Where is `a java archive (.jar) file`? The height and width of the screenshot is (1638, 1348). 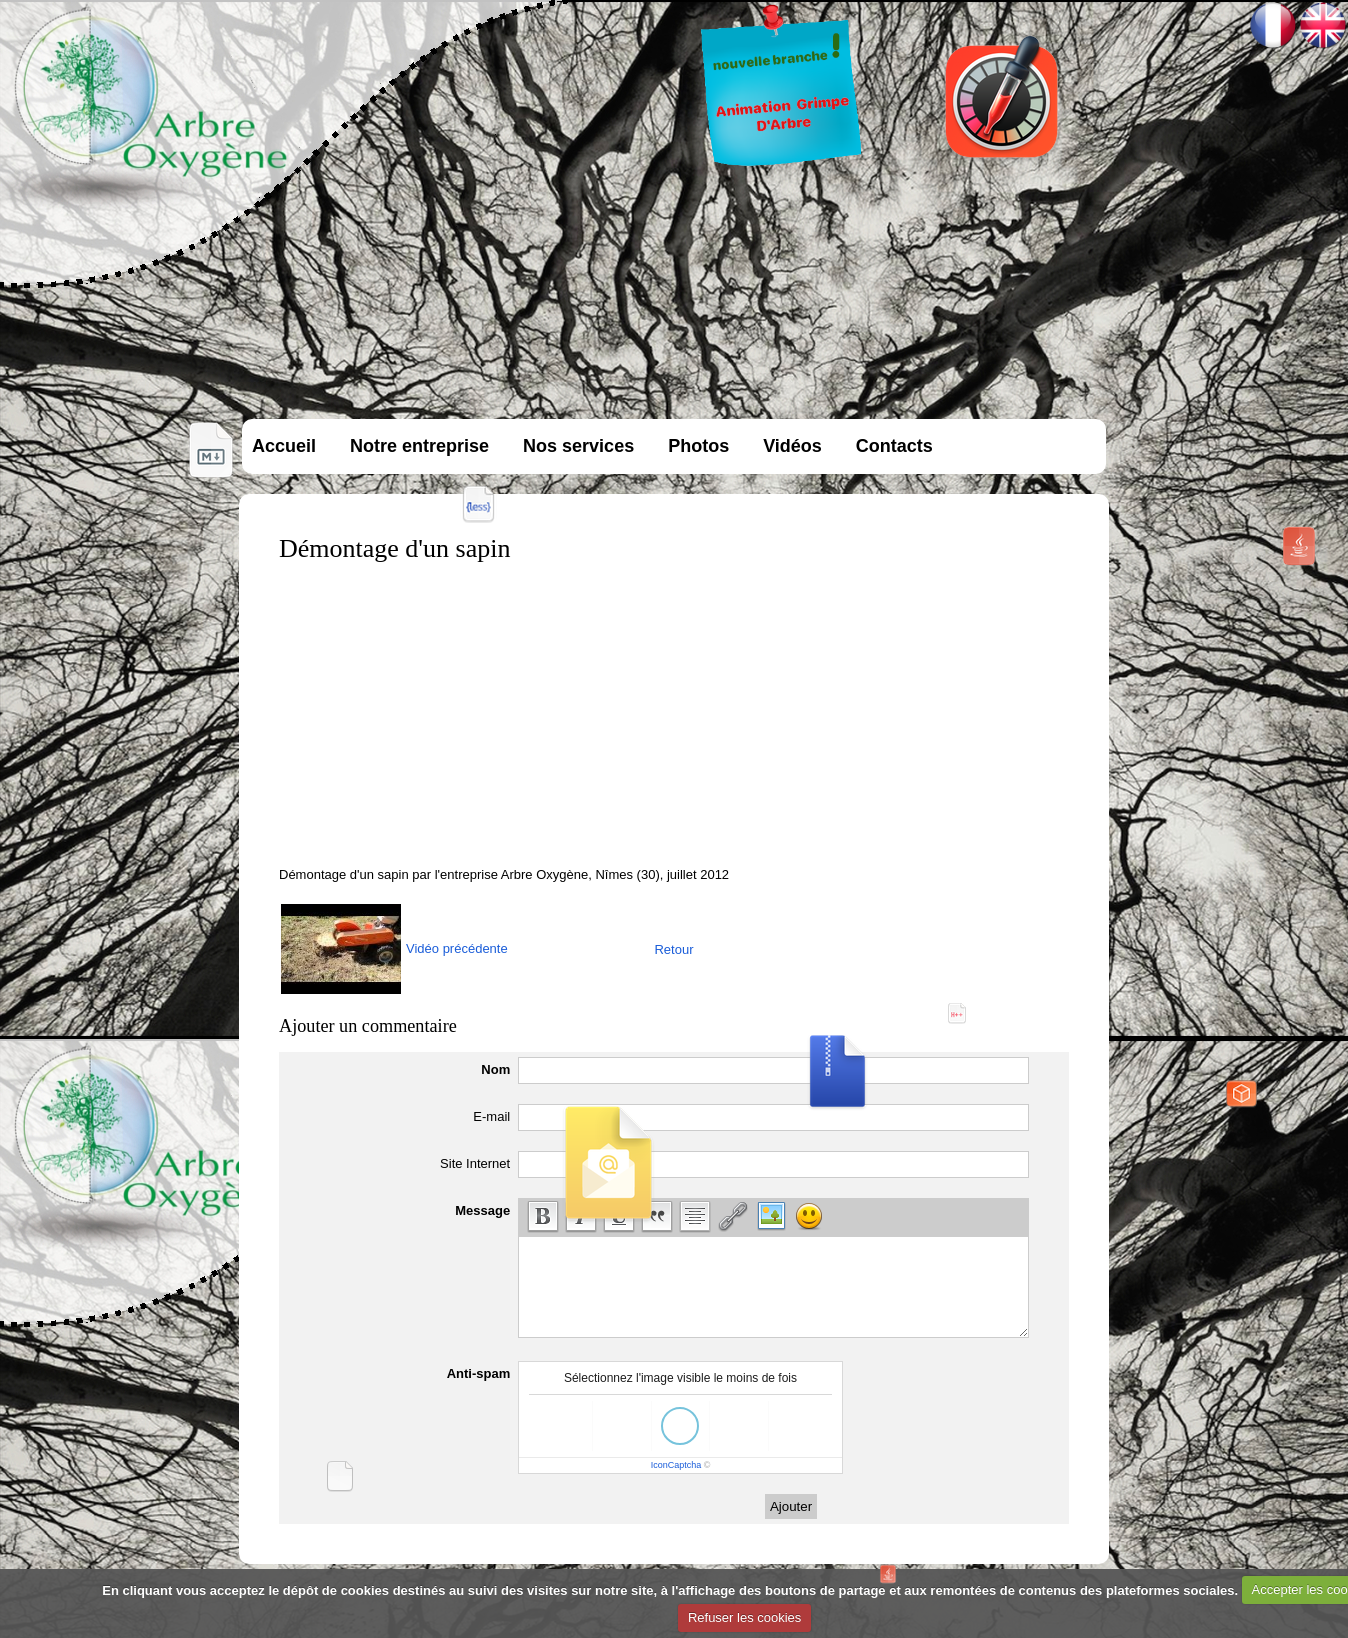
a java archive (.jar) file is located at coordinates (888, 1574).